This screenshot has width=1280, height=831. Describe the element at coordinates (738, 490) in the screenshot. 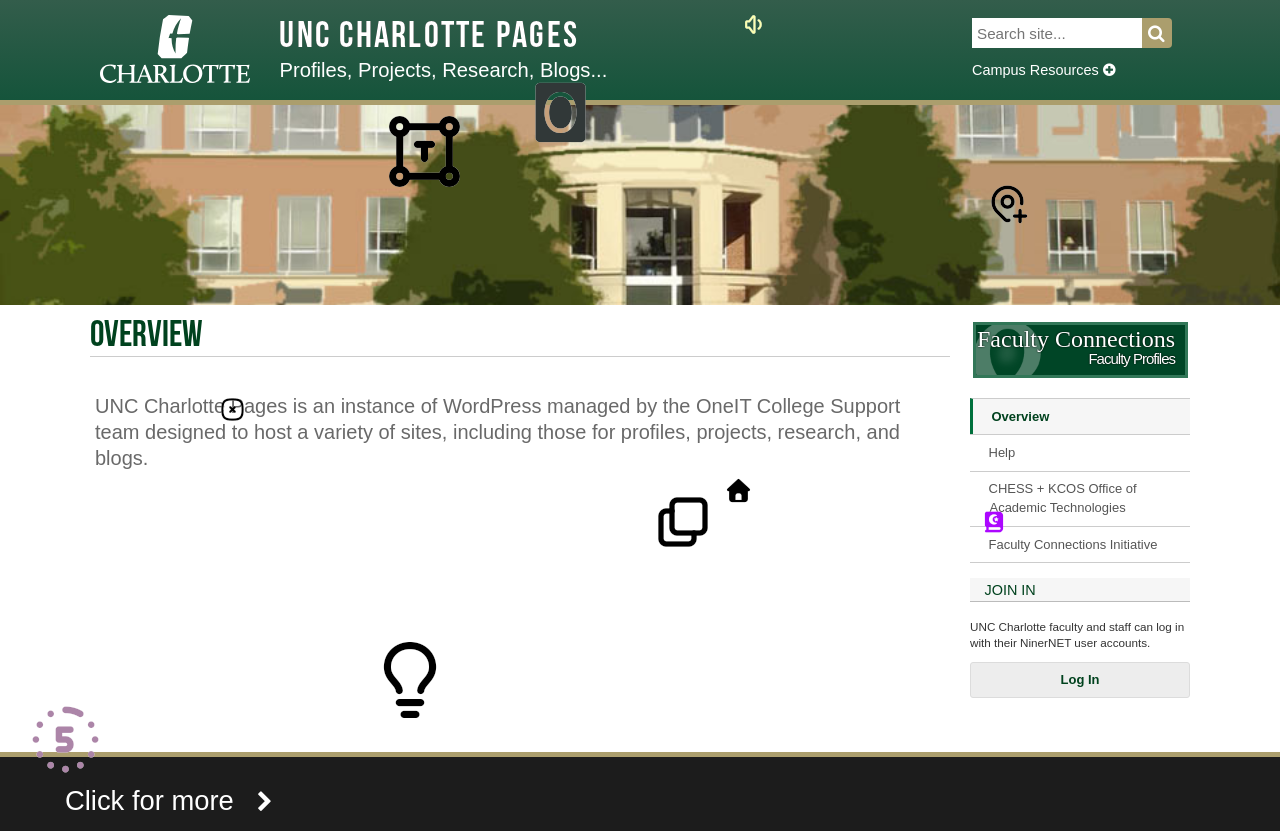

I see `navigate to home screen` at that location.